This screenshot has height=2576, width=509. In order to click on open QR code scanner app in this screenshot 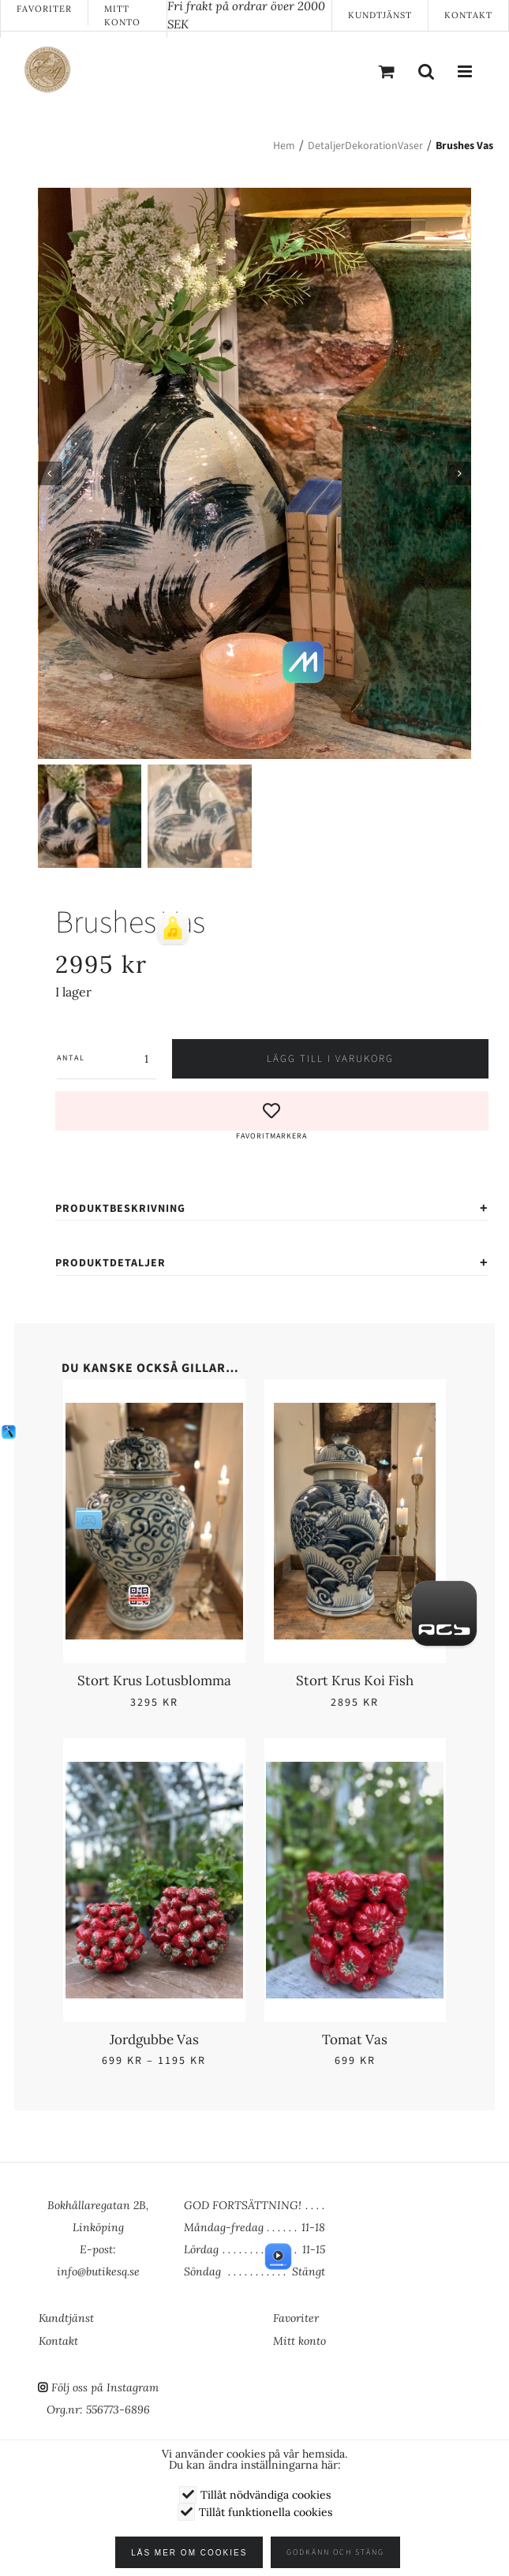, I will do `click(139, 1595)`.